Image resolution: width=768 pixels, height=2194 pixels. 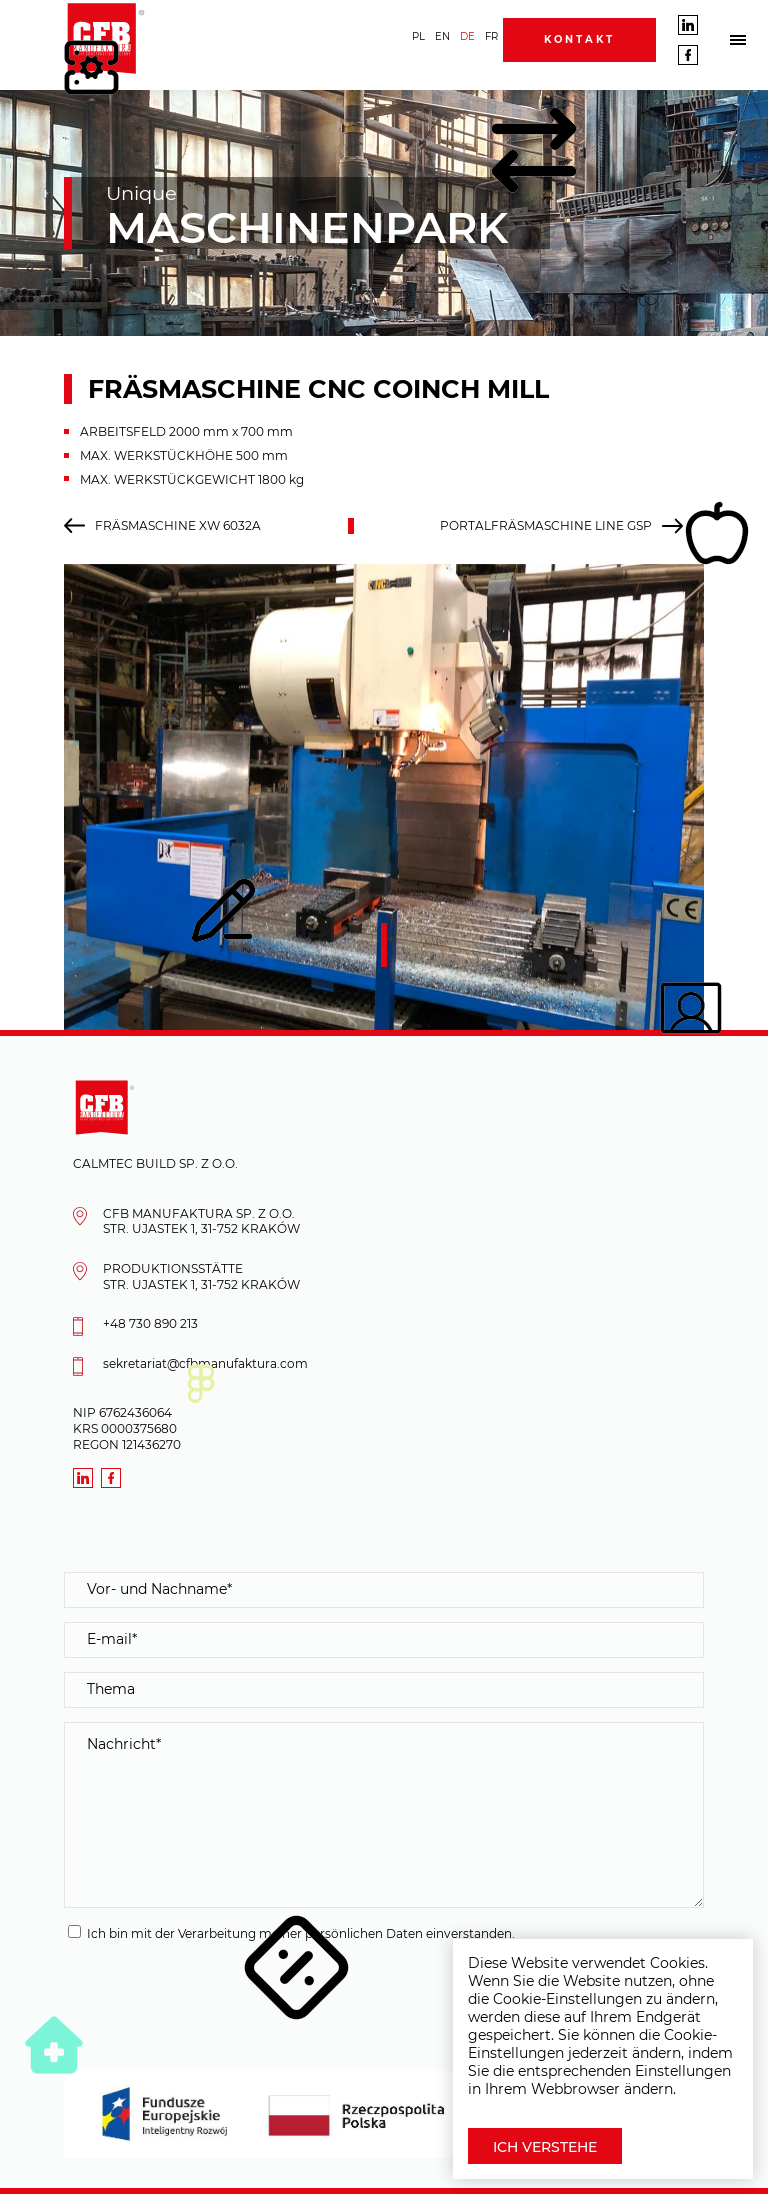 What do you see at coordinates (691, 1008) in the screenshot?
I see `view user profile` at bounding box center [691, 1008].